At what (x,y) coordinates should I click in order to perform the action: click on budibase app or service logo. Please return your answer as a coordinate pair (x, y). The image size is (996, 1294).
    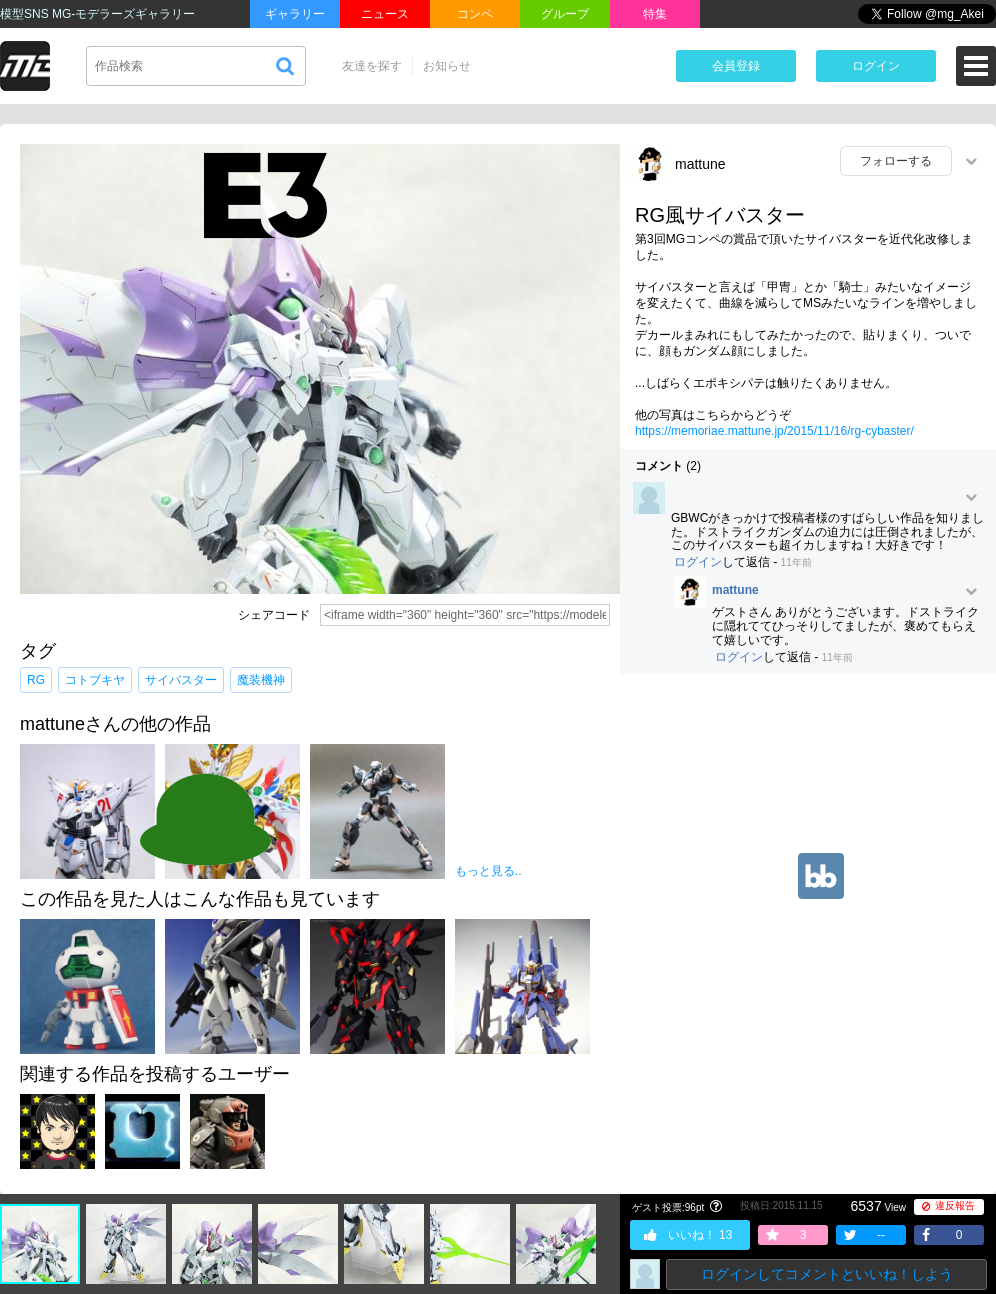
    Looking at the image, I should click on (821, 876).